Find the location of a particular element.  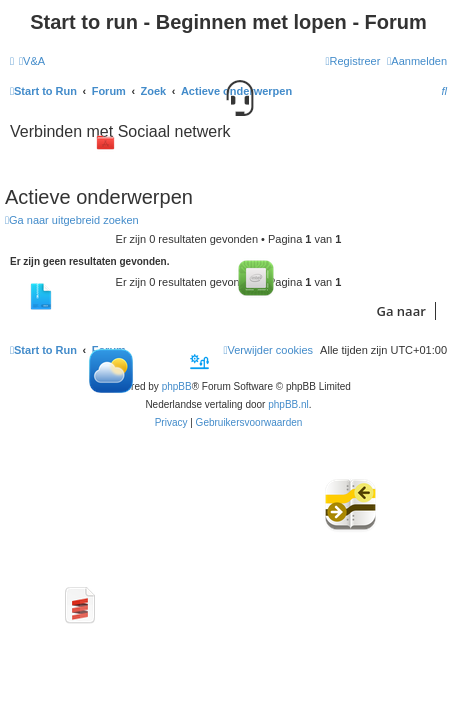

open diffuse app for file comparison is located at coordinates (350, 504).